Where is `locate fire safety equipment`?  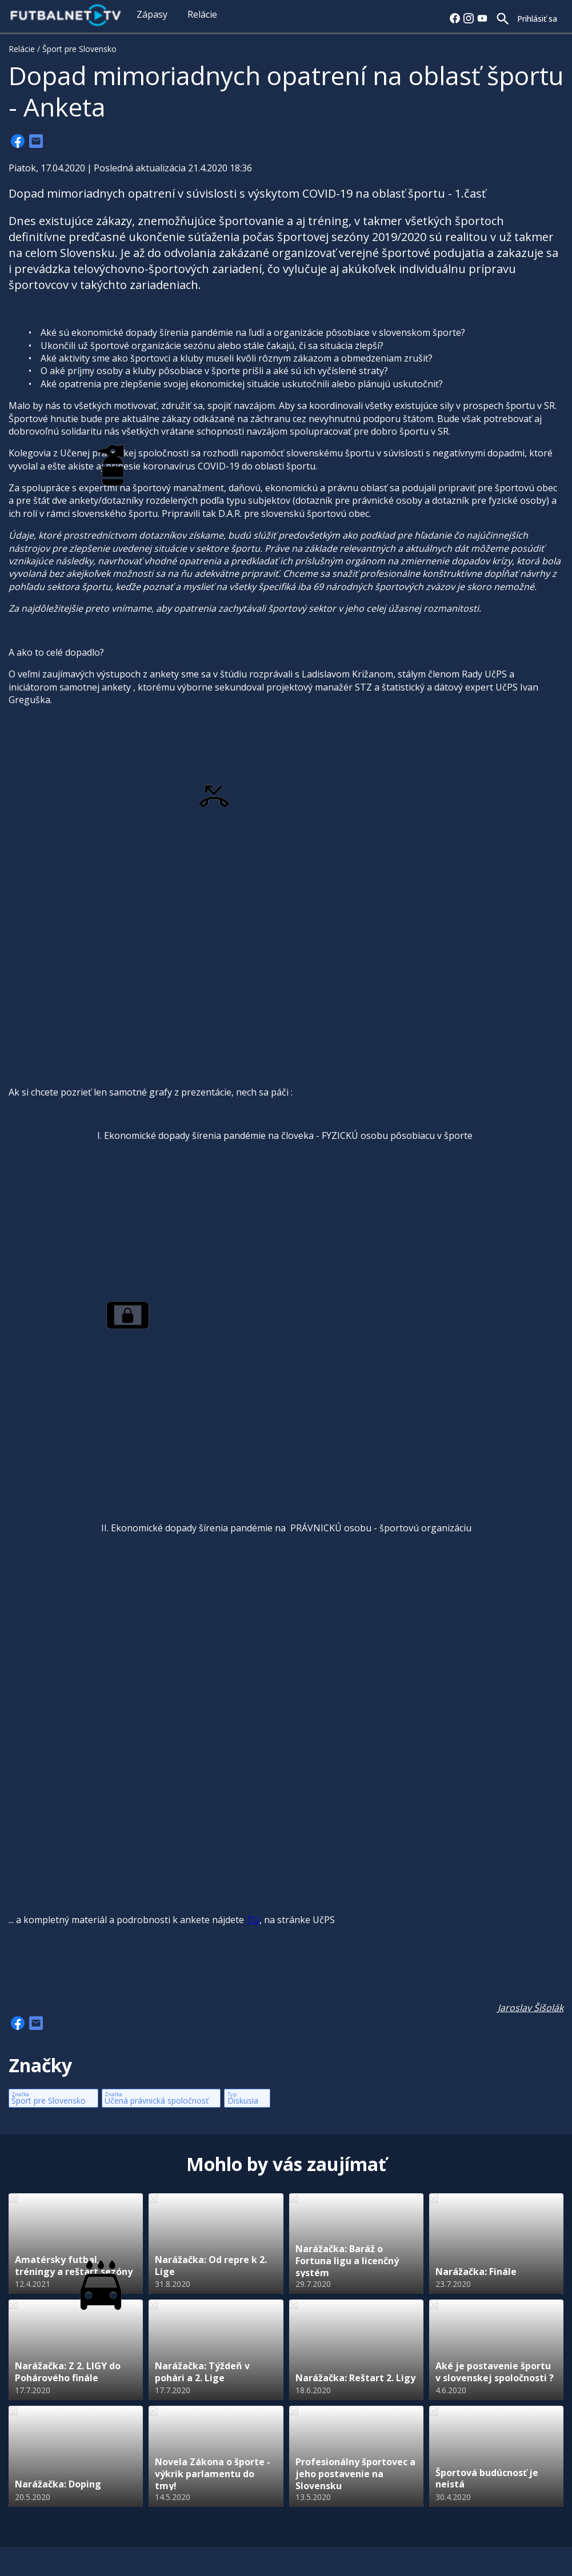
locate fire safety equipment is located at coordinates (113, 464).